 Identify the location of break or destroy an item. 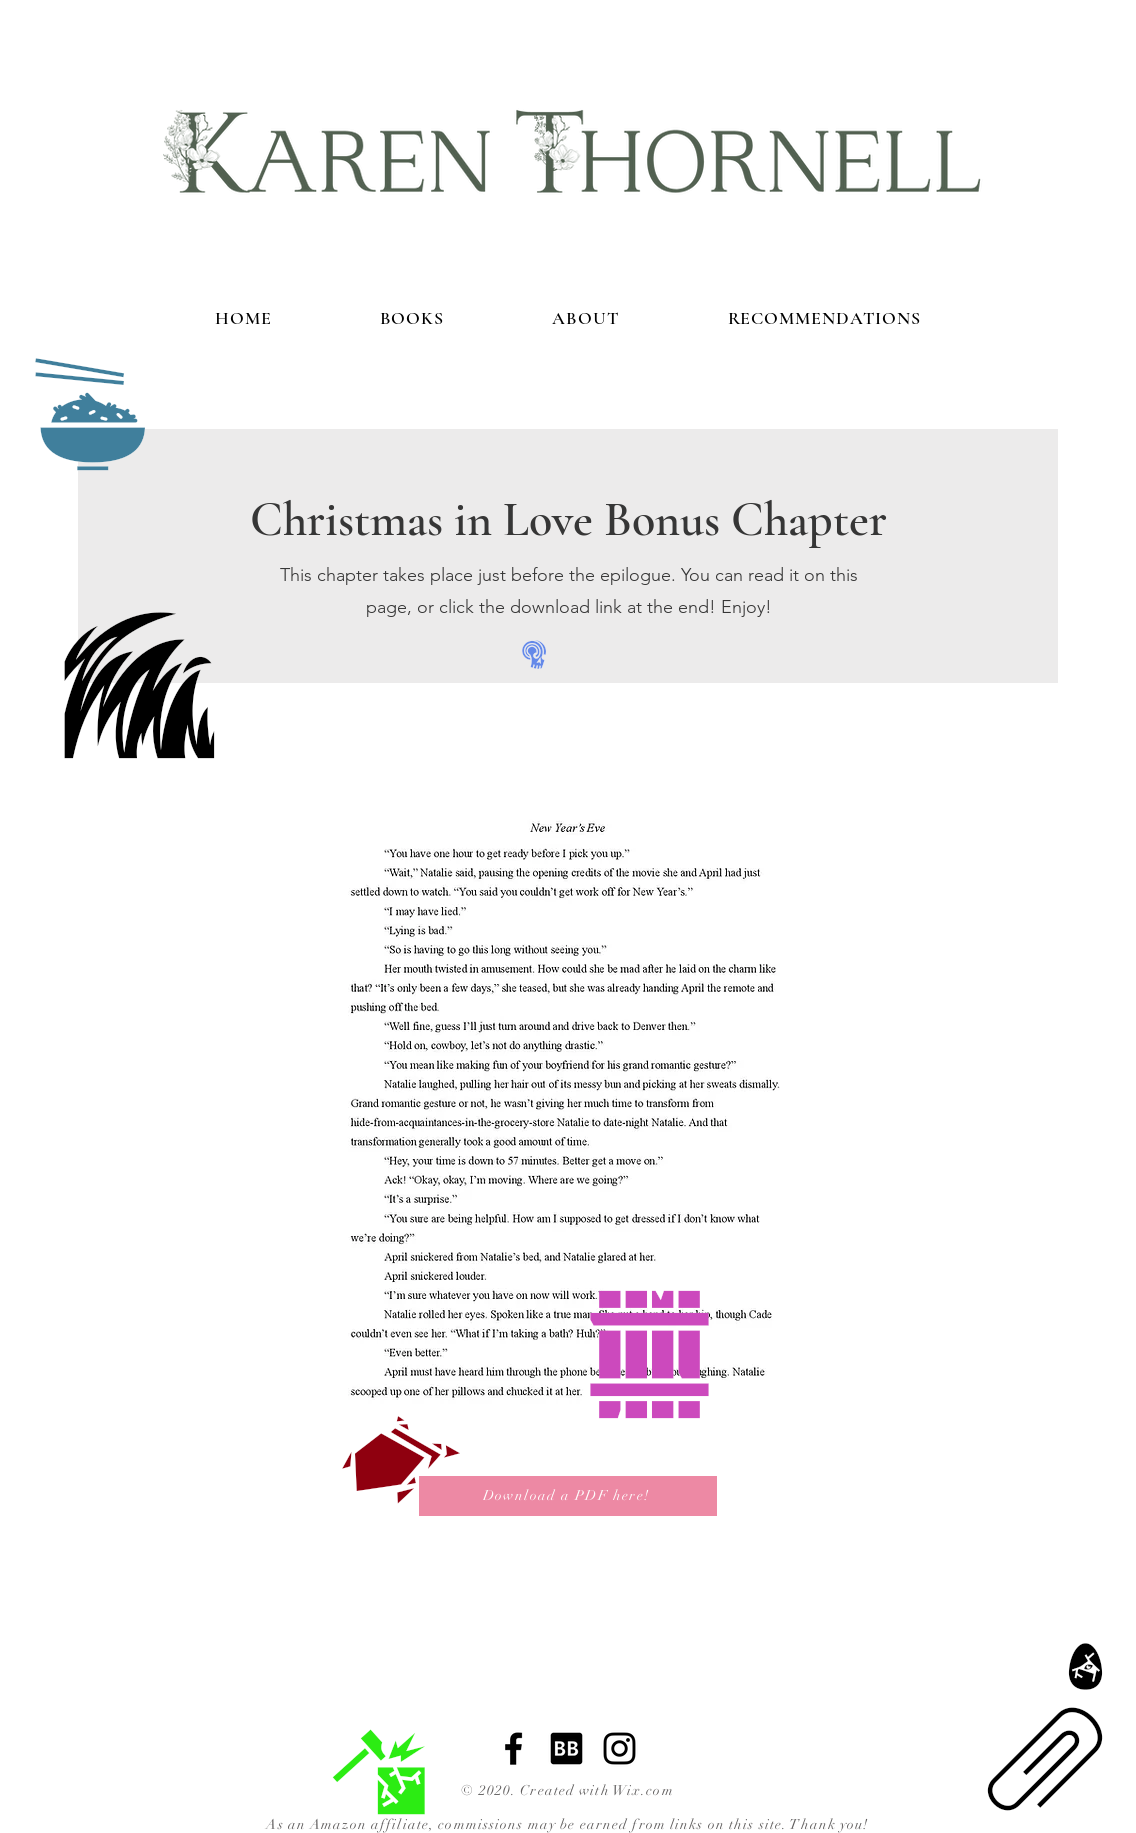
(378, 1767).